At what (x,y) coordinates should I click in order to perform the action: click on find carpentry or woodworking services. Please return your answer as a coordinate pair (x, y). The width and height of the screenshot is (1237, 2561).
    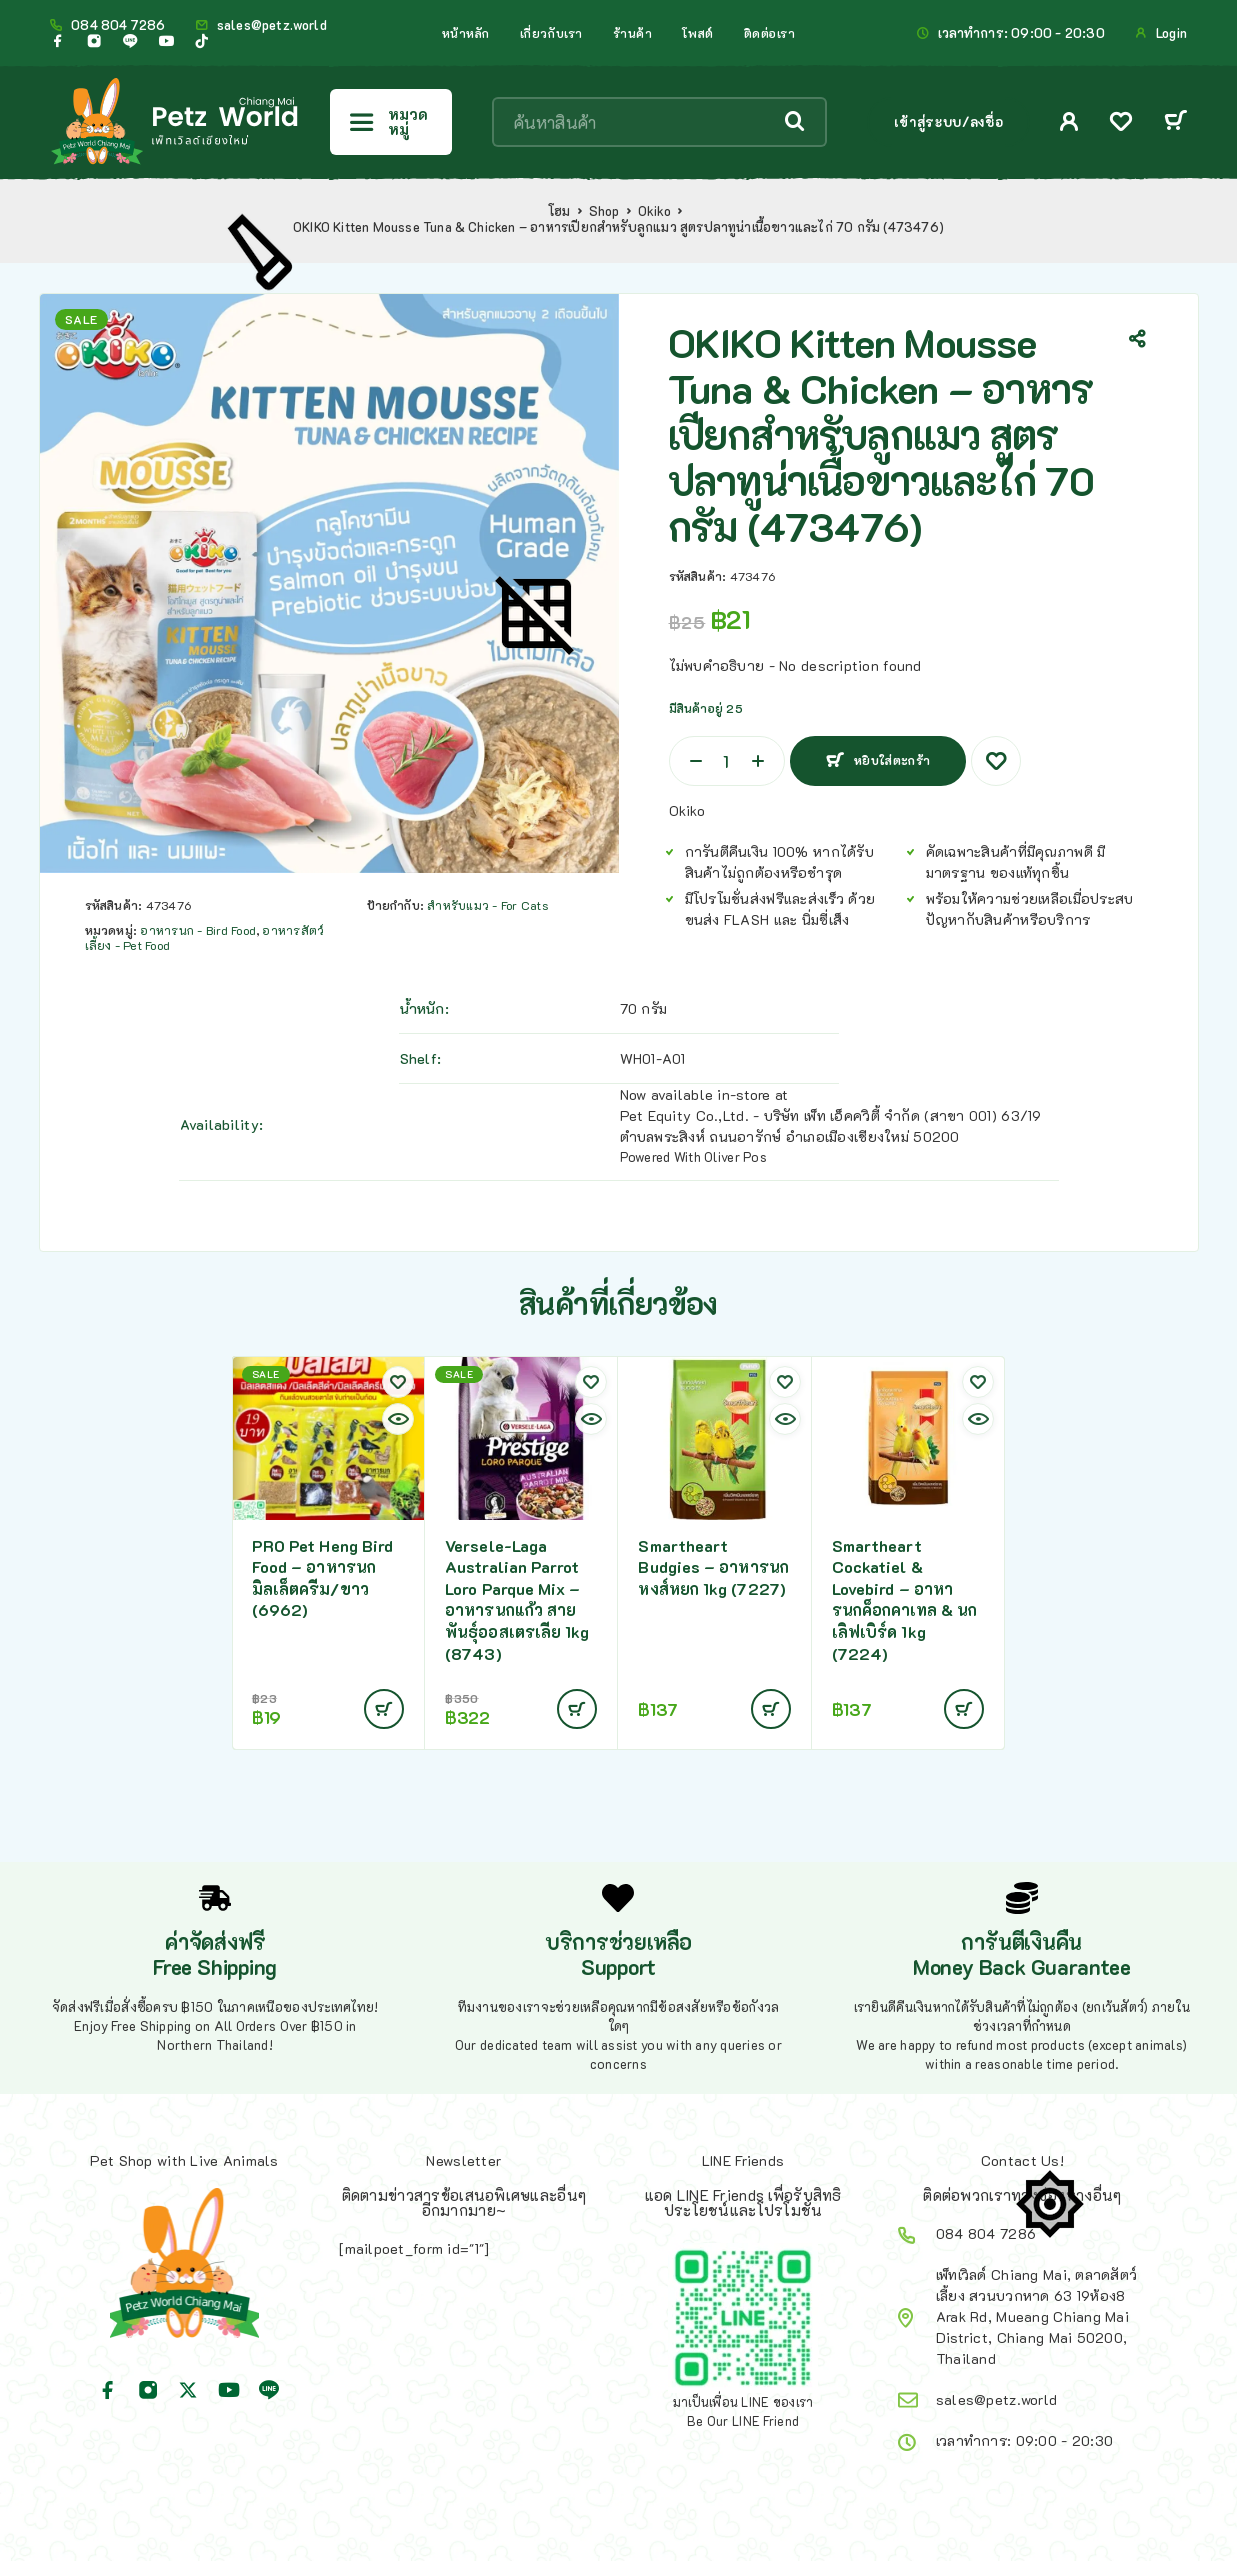
    Looking at the image, I should click on (261, 253).